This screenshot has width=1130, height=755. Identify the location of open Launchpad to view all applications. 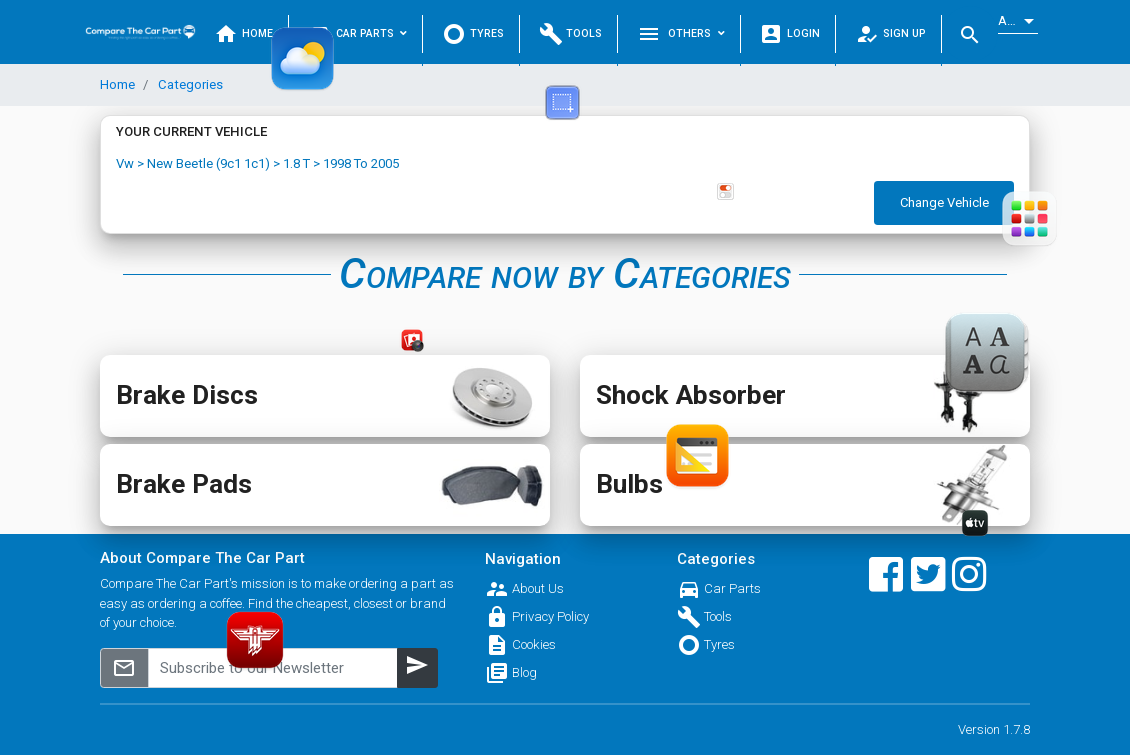
(1029, 218).